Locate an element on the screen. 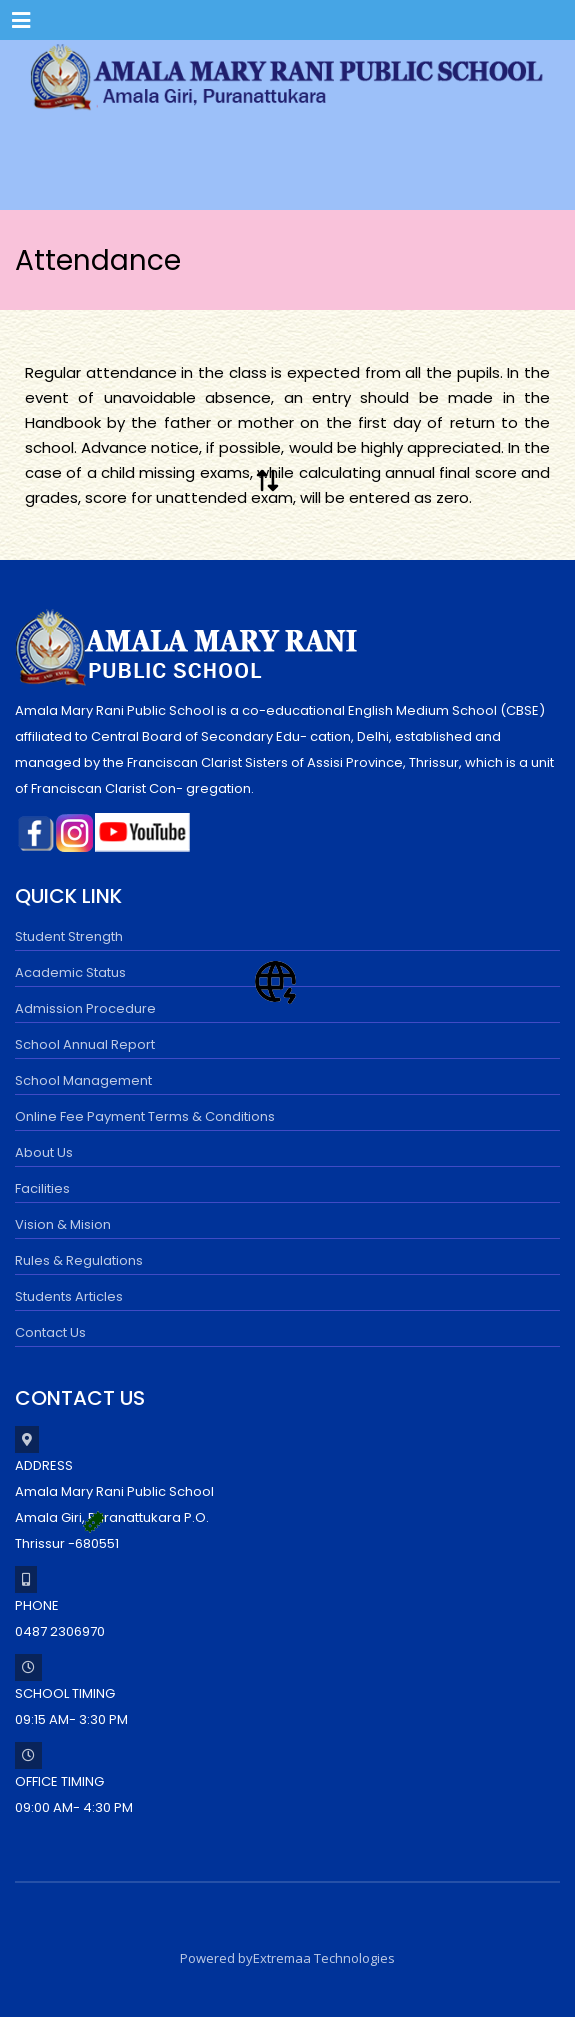 The image size is (575, 2017). quick access to global network settings is located at coordinates (275, 981).